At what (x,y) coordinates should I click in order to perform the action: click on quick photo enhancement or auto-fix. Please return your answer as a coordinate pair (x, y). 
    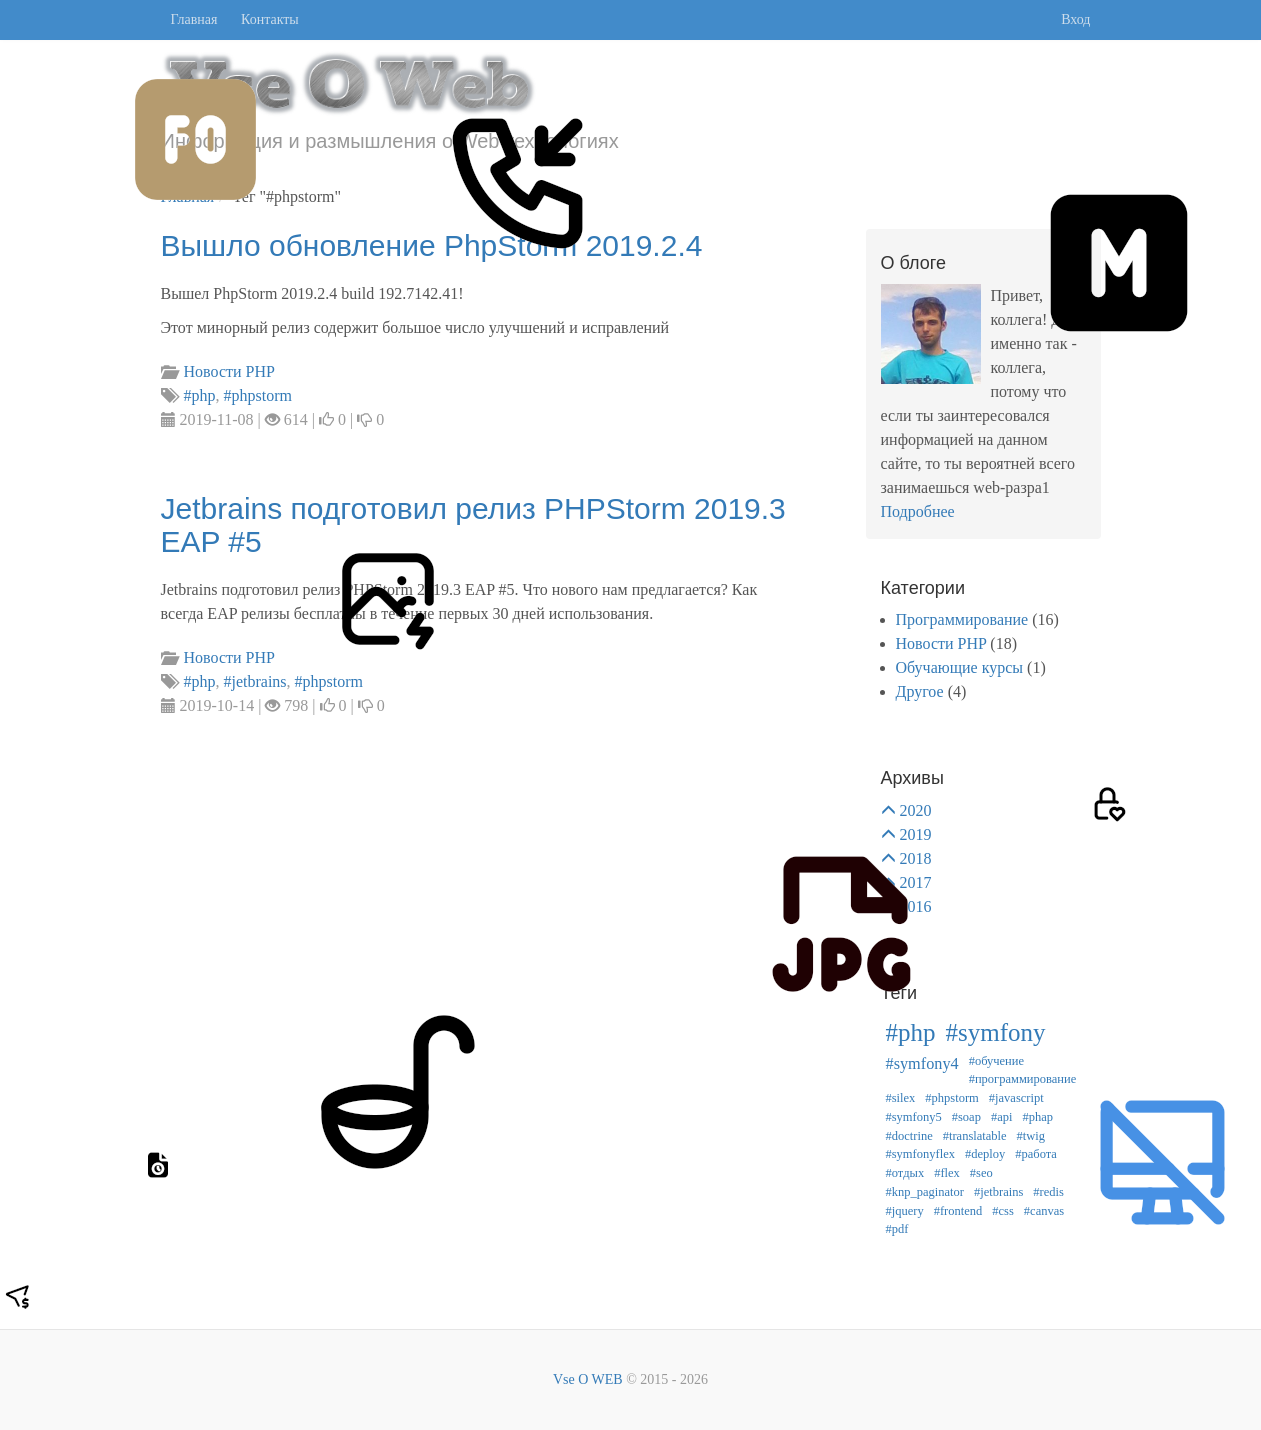
    Looking at the image, I should click on (388, 599).